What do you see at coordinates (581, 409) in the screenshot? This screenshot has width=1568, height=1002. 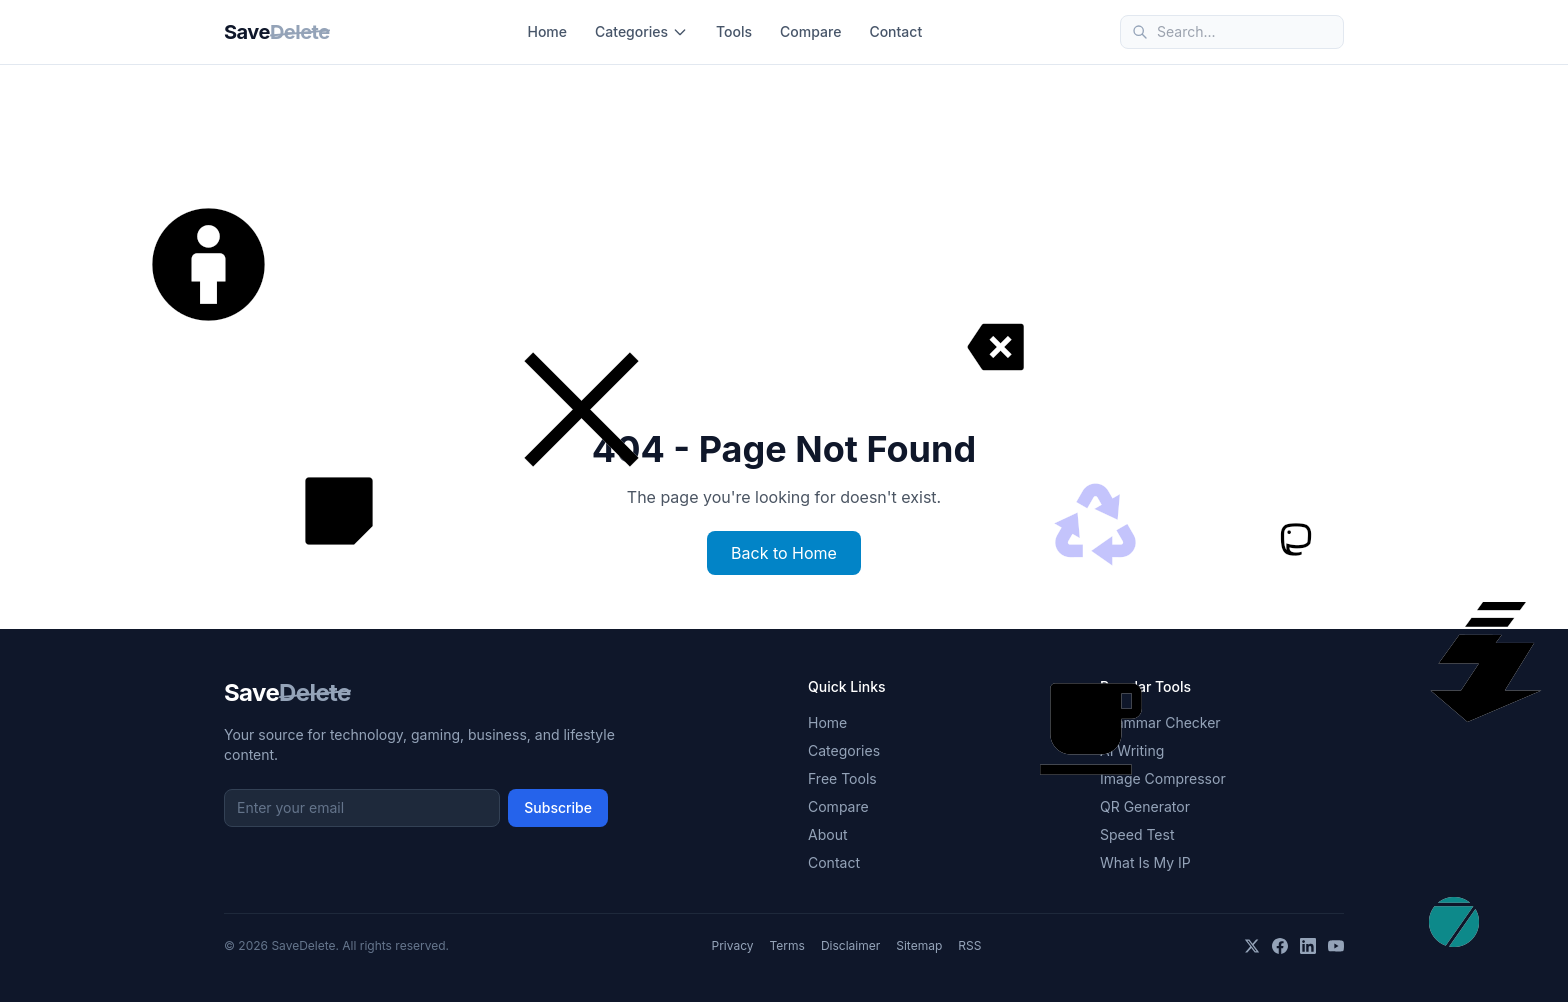 I see `close the current window or dialog` at bounding box center [581, 409].